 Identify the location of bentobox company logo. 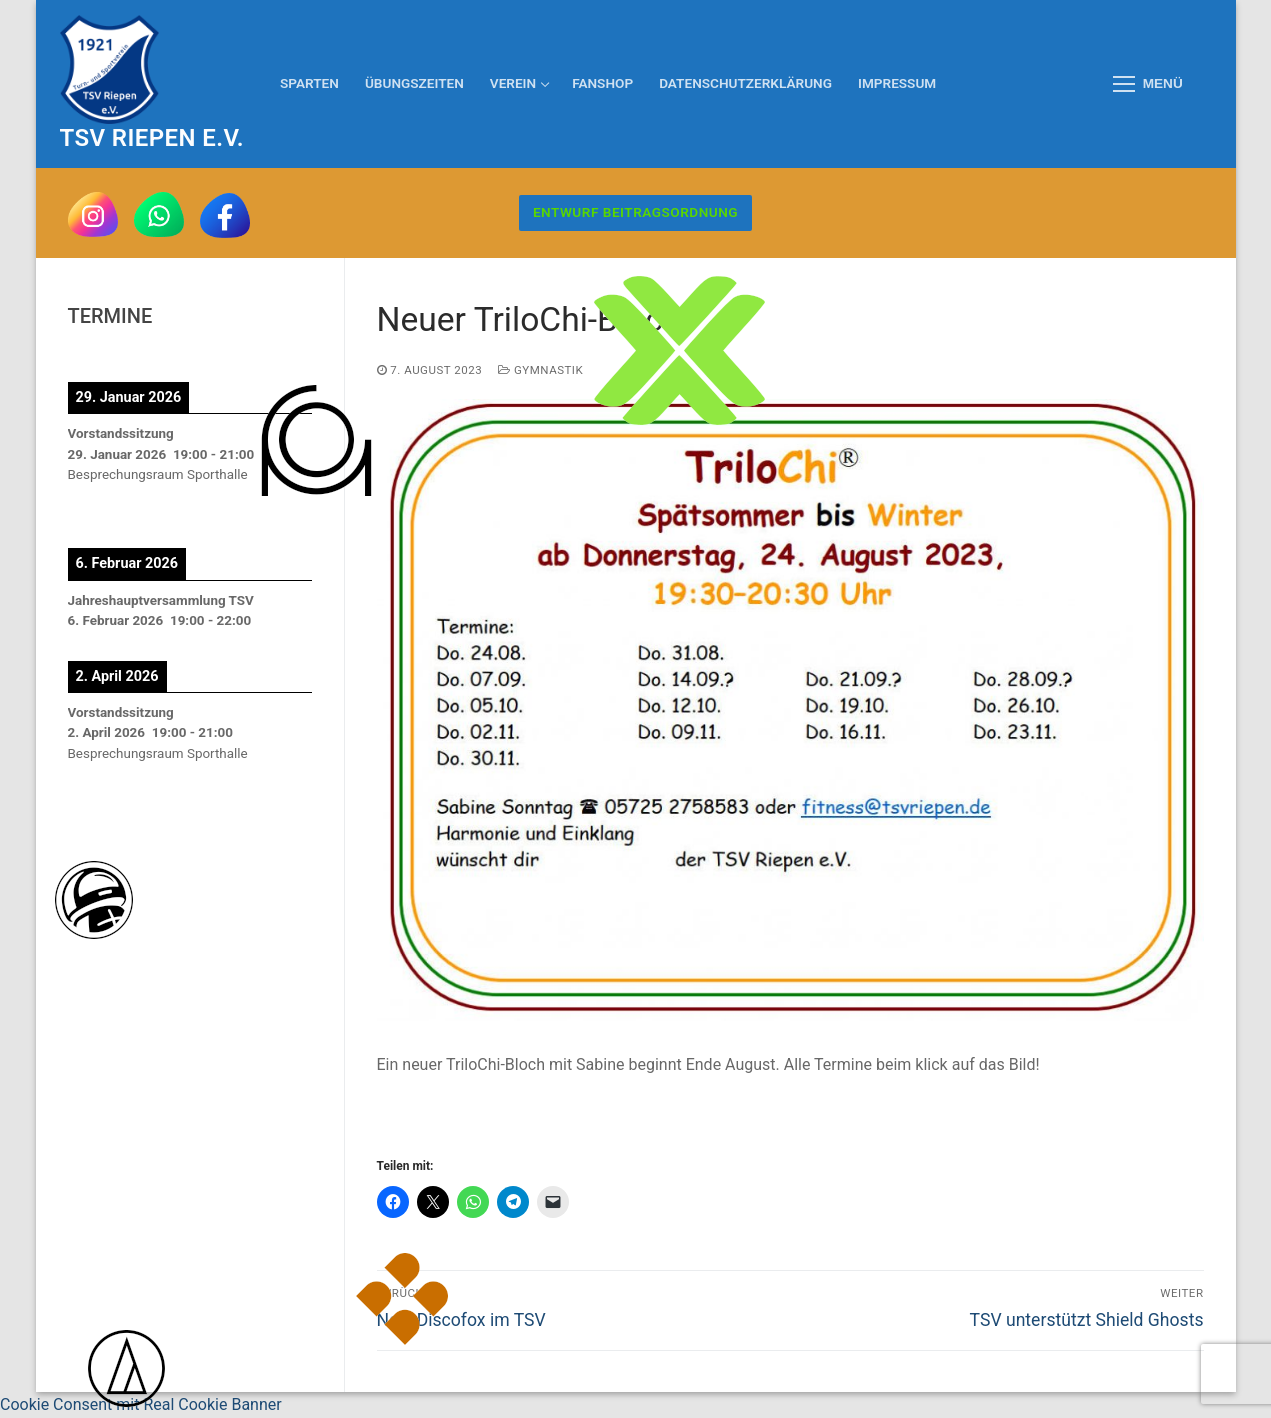
(402, 1299).